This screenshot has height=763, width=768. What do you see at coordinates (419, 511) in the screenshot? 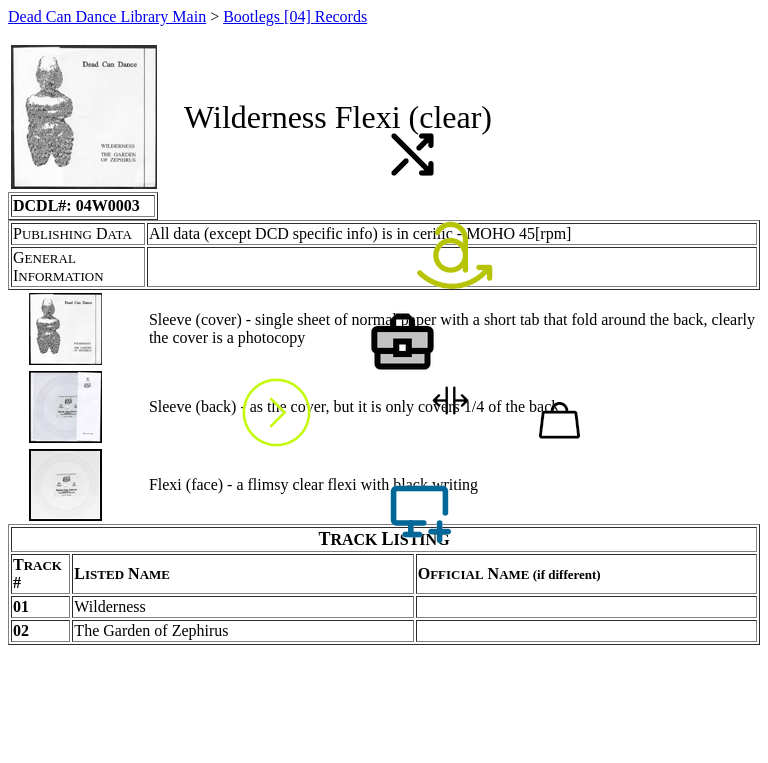
I see `add a new desktop or monitor` at bounding box center [419, 511].